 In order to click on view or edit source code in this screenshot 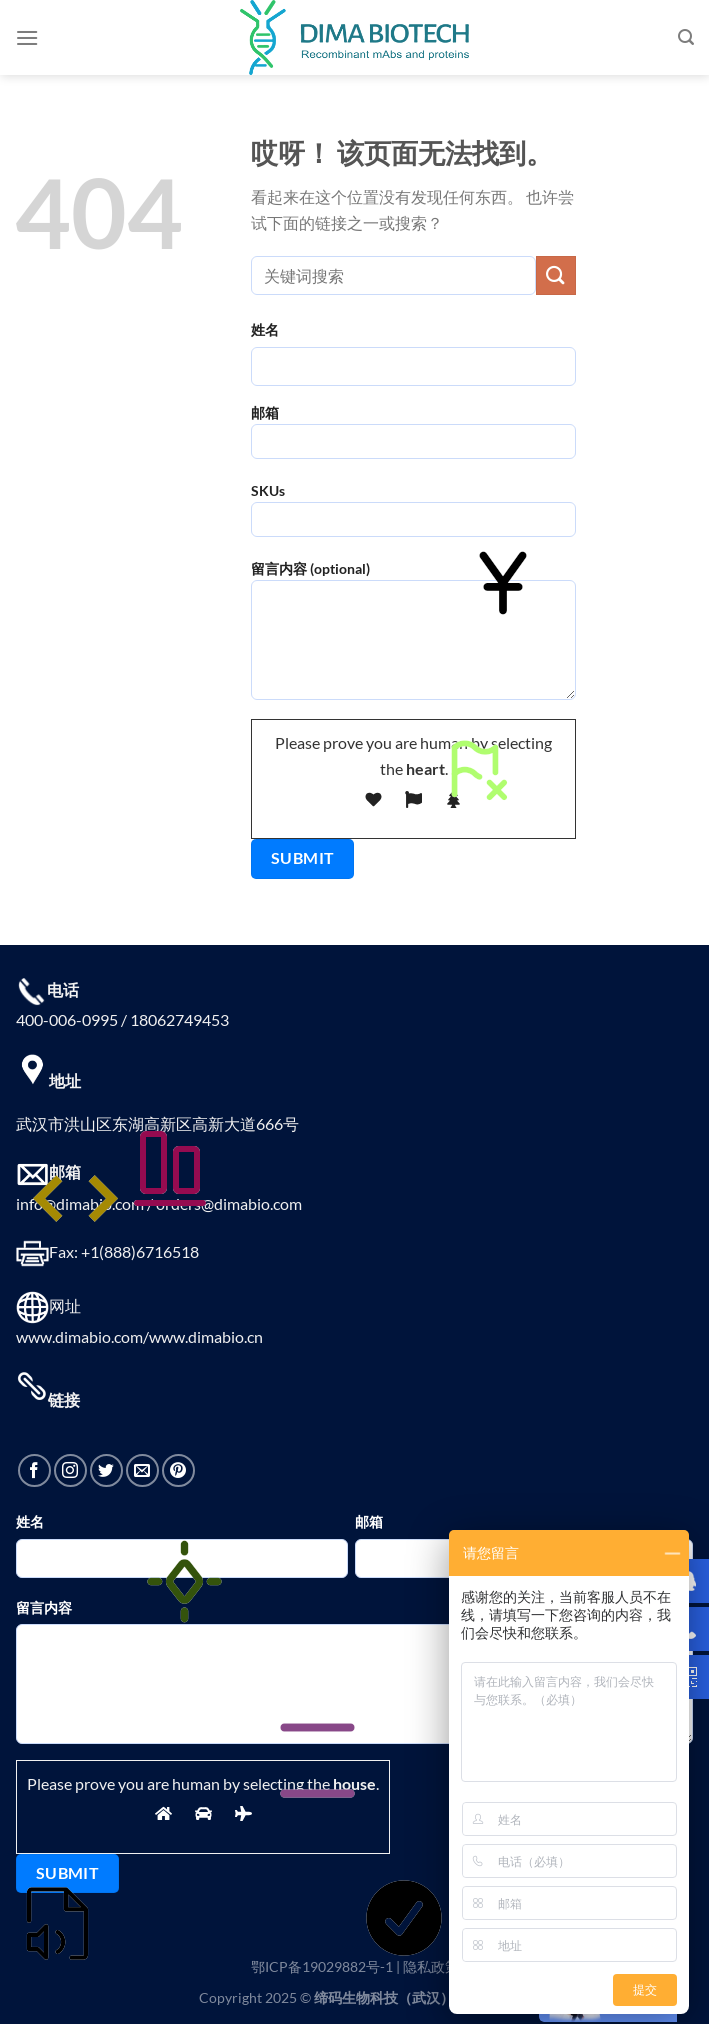, I will do `click(75, 1198)`.